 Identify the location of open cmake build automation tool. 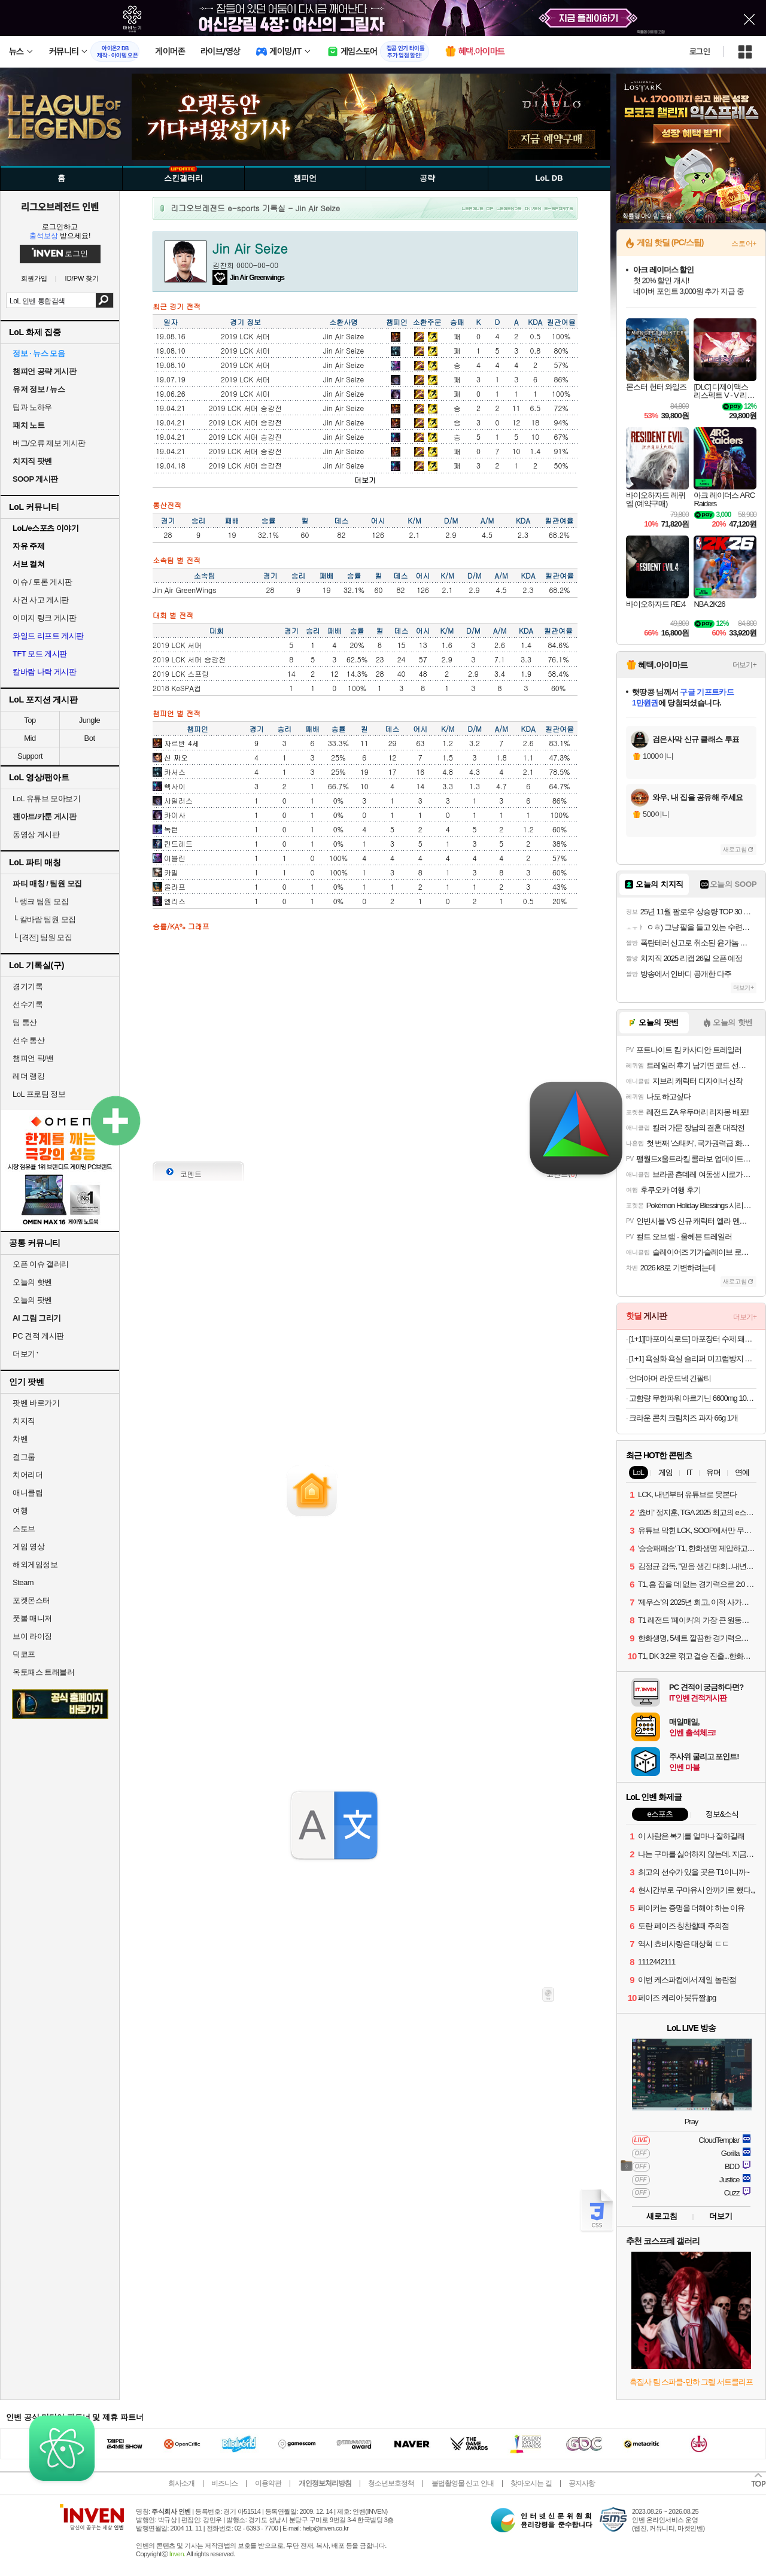
(576, 1128).